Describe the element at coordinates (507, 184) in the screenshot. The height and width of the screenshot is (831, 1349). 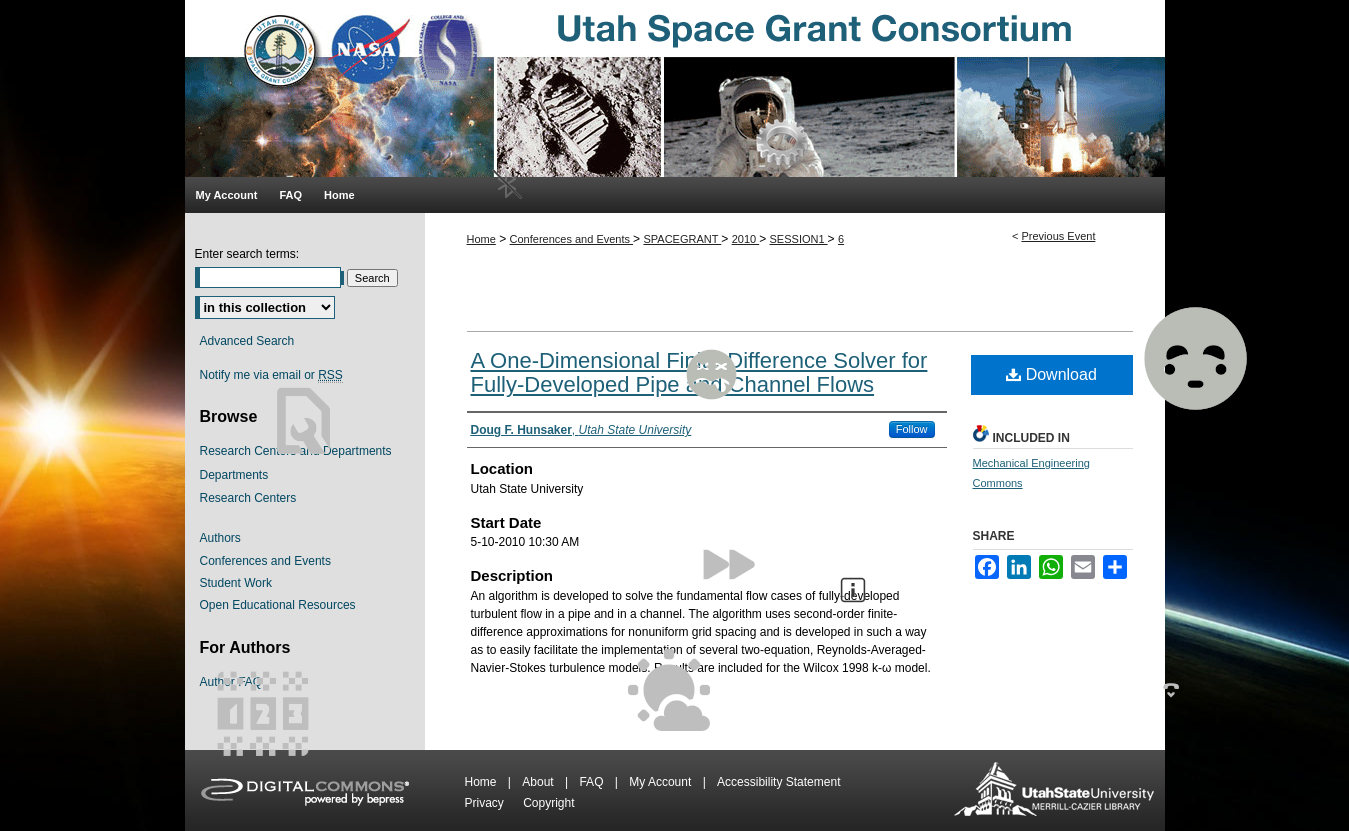
I see `indicates bluetooth is turned off or disabled` at that location.